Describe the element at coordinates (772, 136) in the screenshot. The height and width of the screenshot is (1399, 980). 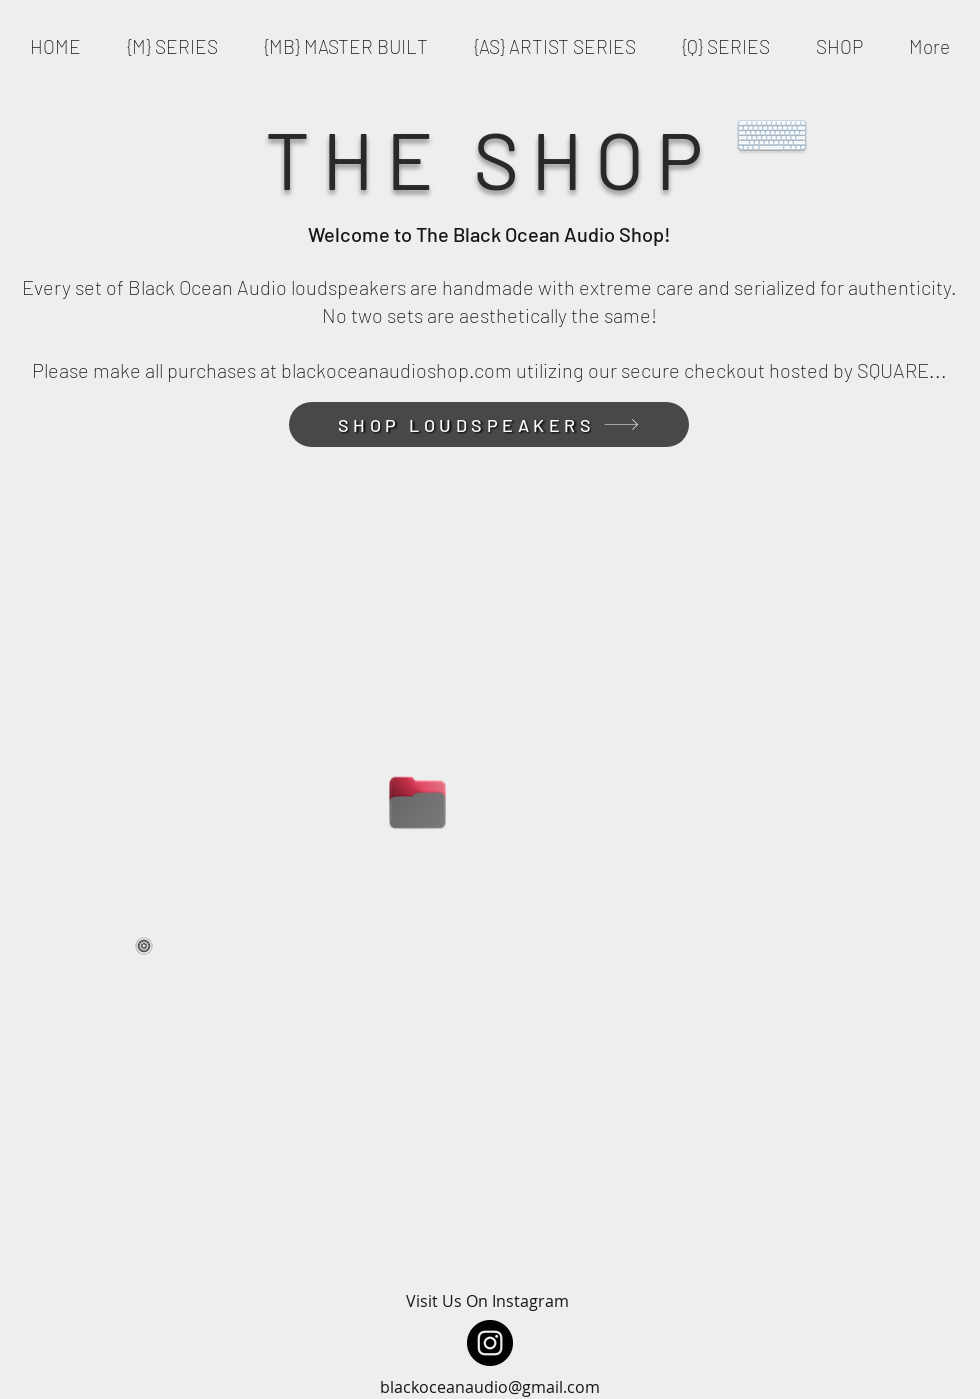
I see `bluetooth keyboard connected` at that location.